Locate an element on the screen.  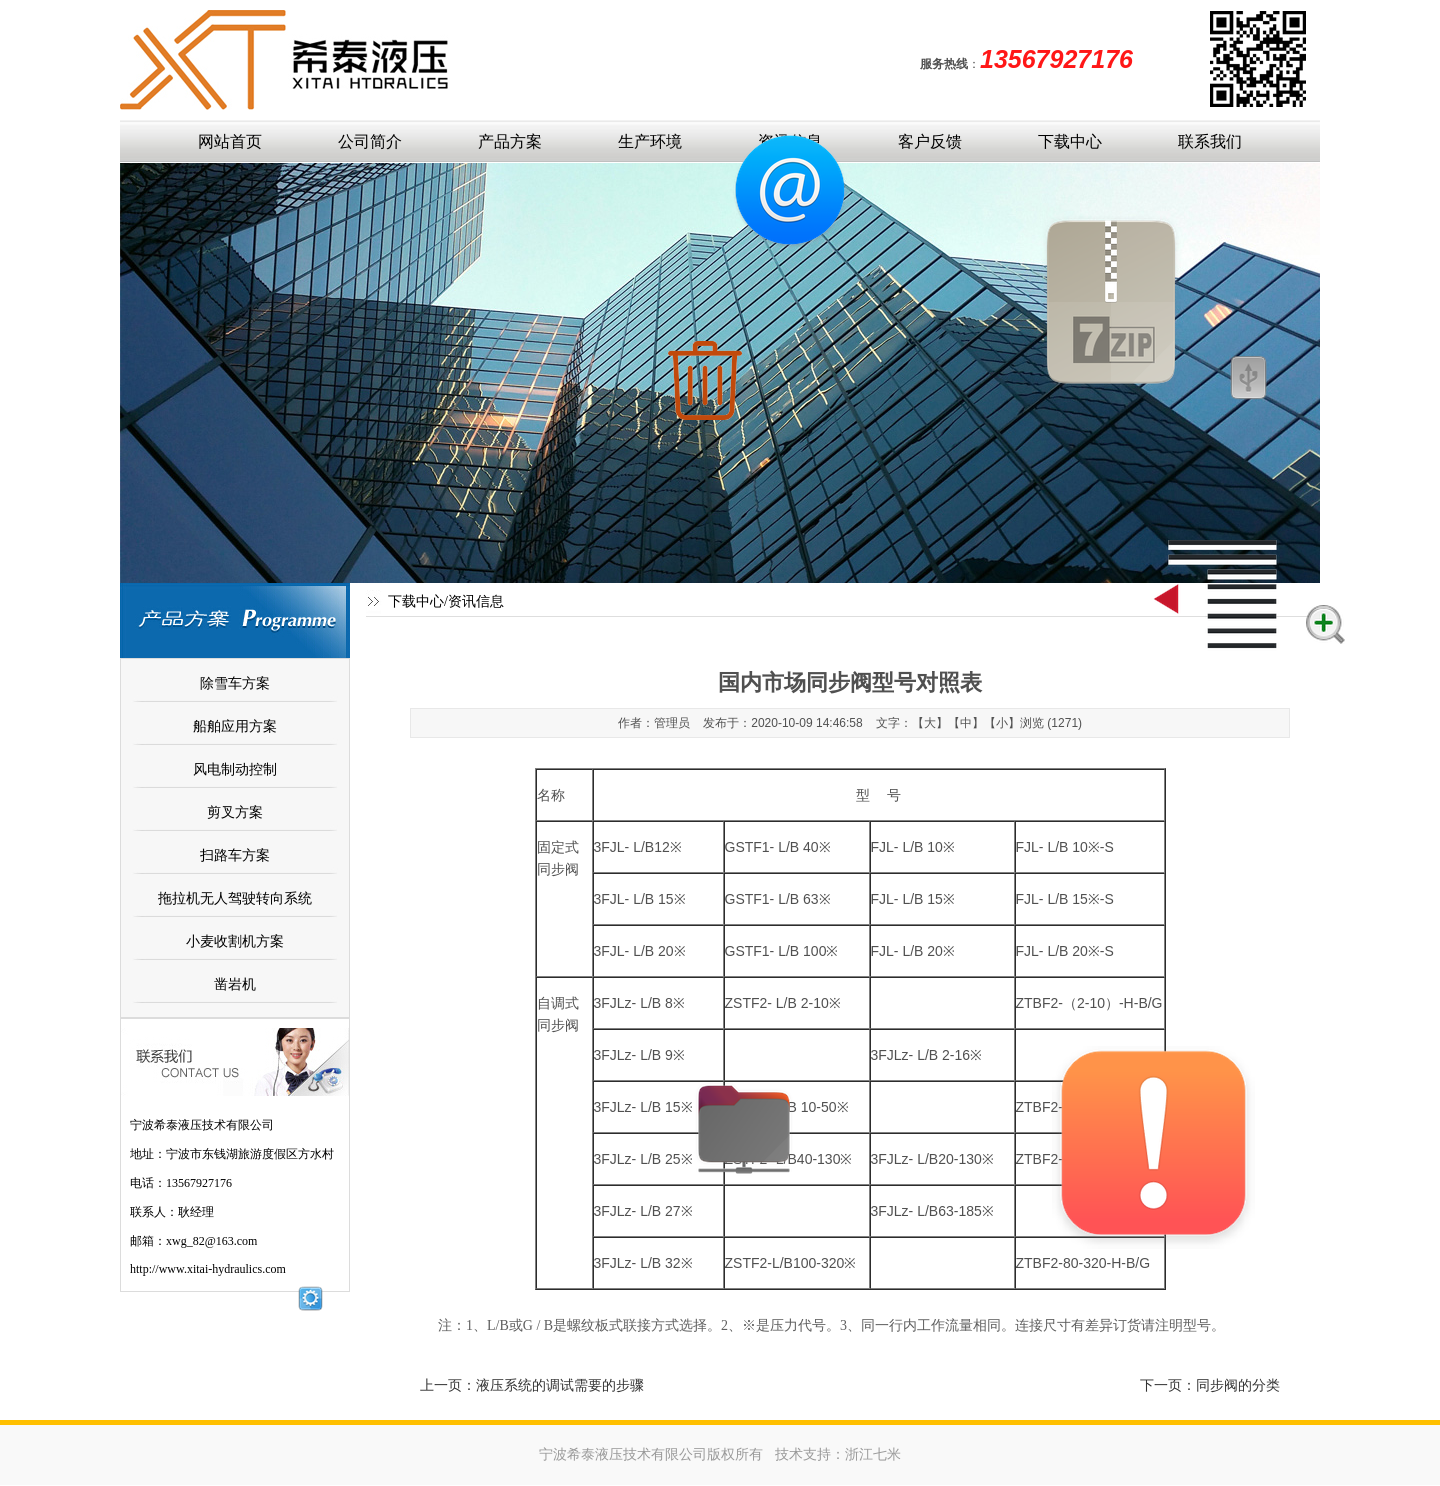
clear file history is located at coordinates (707, 380).